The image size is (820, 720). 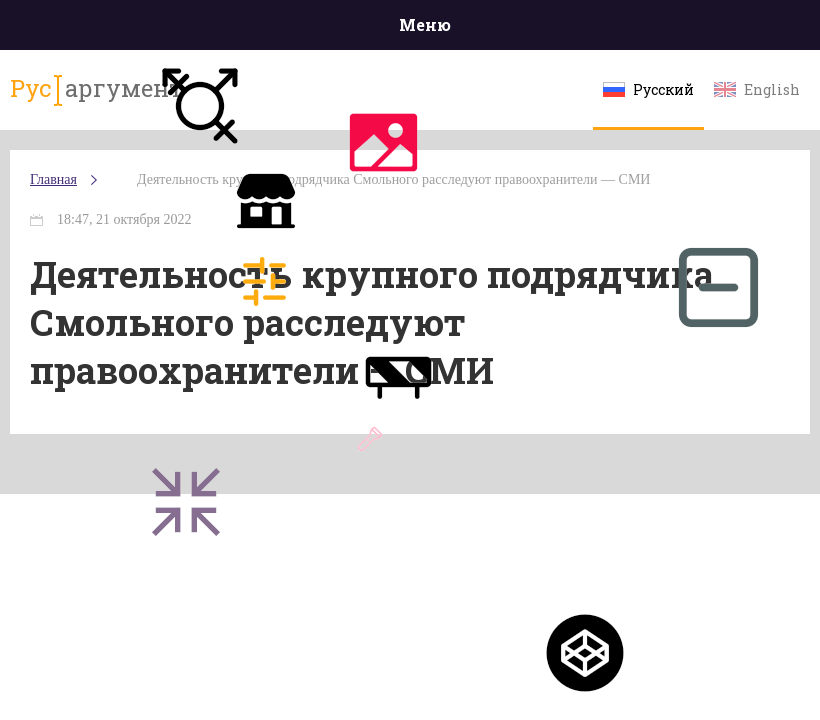 What do you see at coordinates (585, 653) in the screenshot?
I see `open CodePen website or app` at bounding box center [585, 653].